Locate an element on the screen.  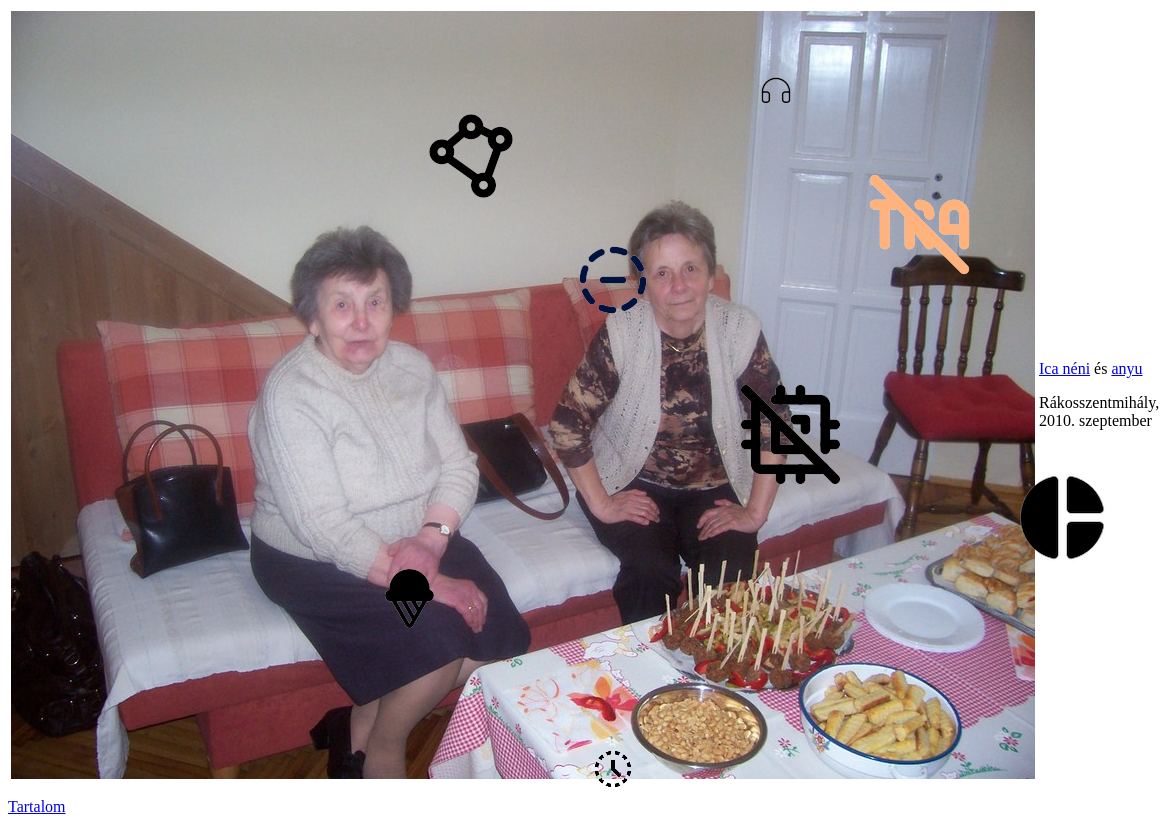
view analytics or statistics breakdown is located at coordinates (1062, 517).